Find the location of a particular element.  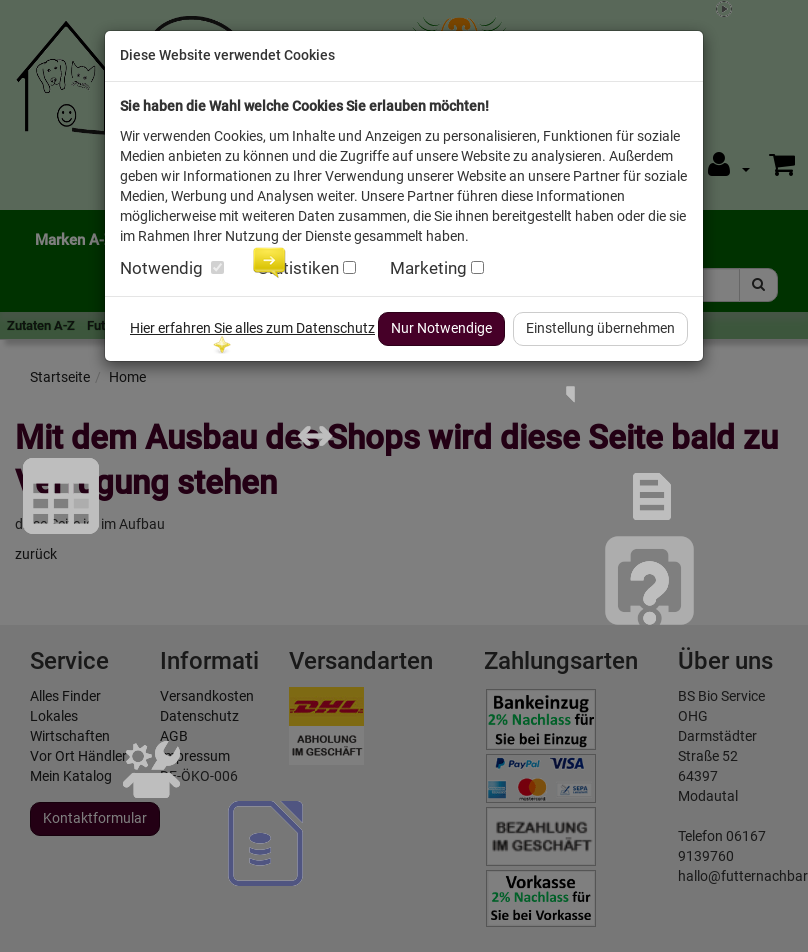

flip object horizontally is located at coordinates (315, 436).